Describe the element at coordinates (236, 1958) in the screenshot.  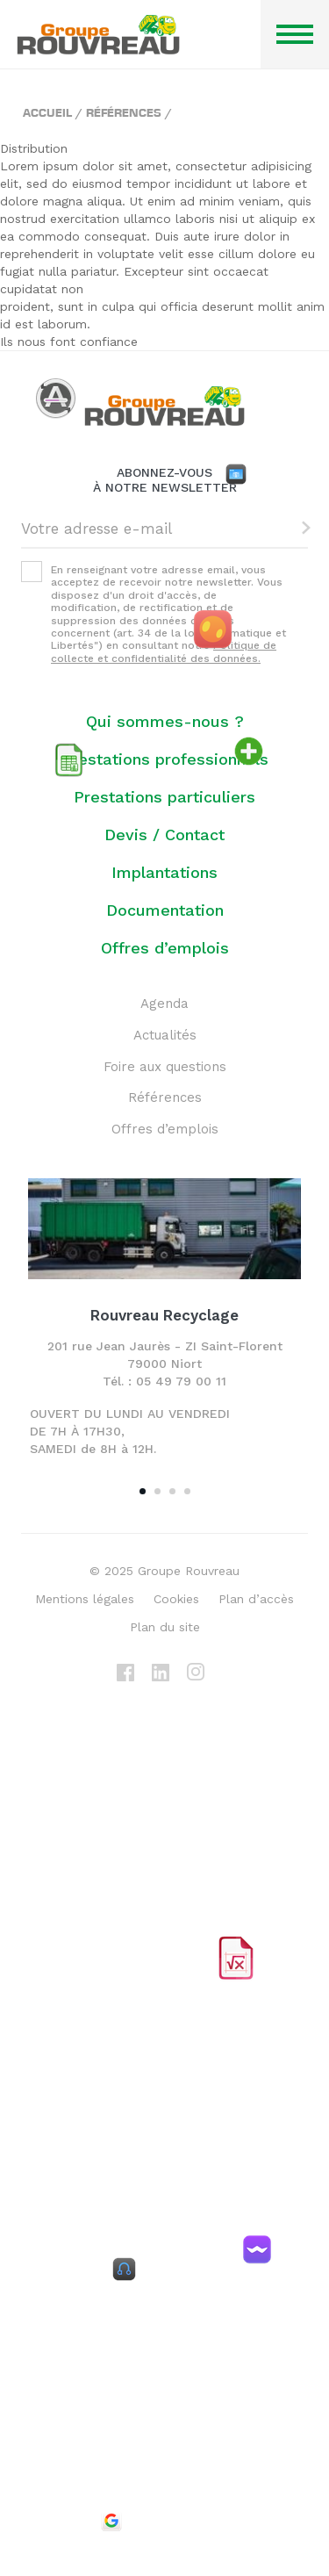
I see `open an opendocument formula file` at that location.